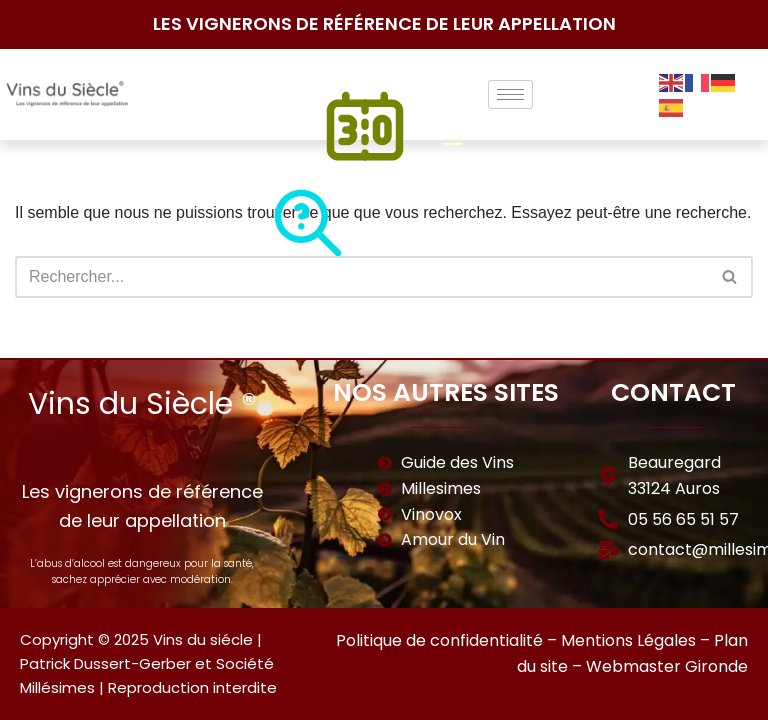 This screenshot has height=720, width=768. What do you see at coordinates (308, 223) in the screenshot?
I see `search help or FAQ` at bounding box center [308, 223].